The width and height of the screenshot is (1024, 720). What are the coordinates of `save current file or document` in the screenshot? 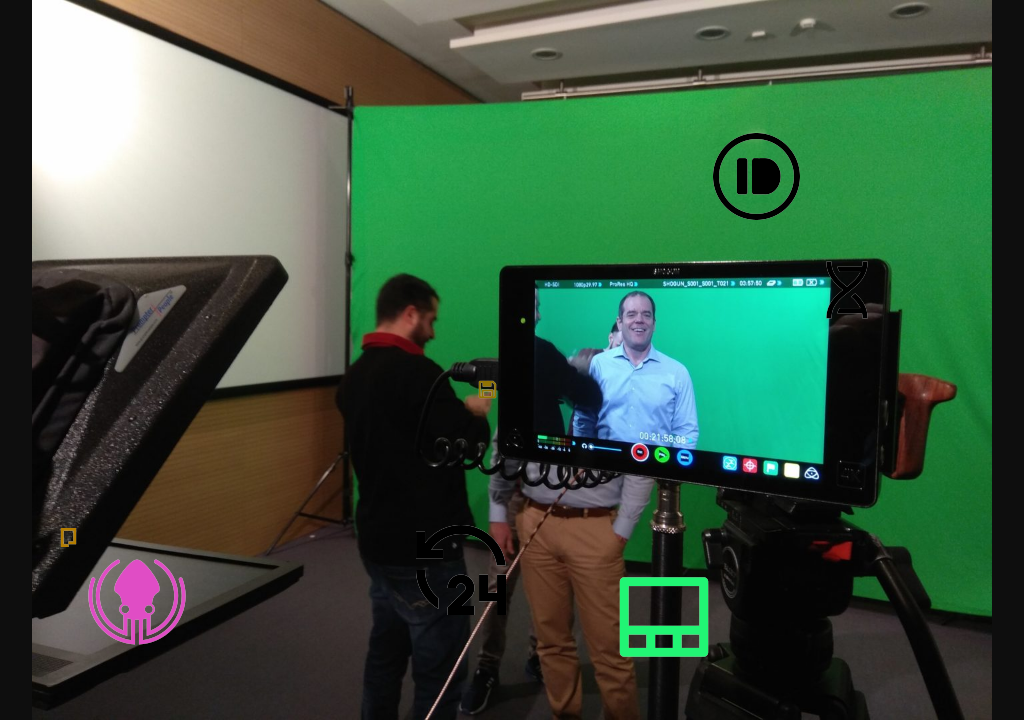 It's located at (487, 389).